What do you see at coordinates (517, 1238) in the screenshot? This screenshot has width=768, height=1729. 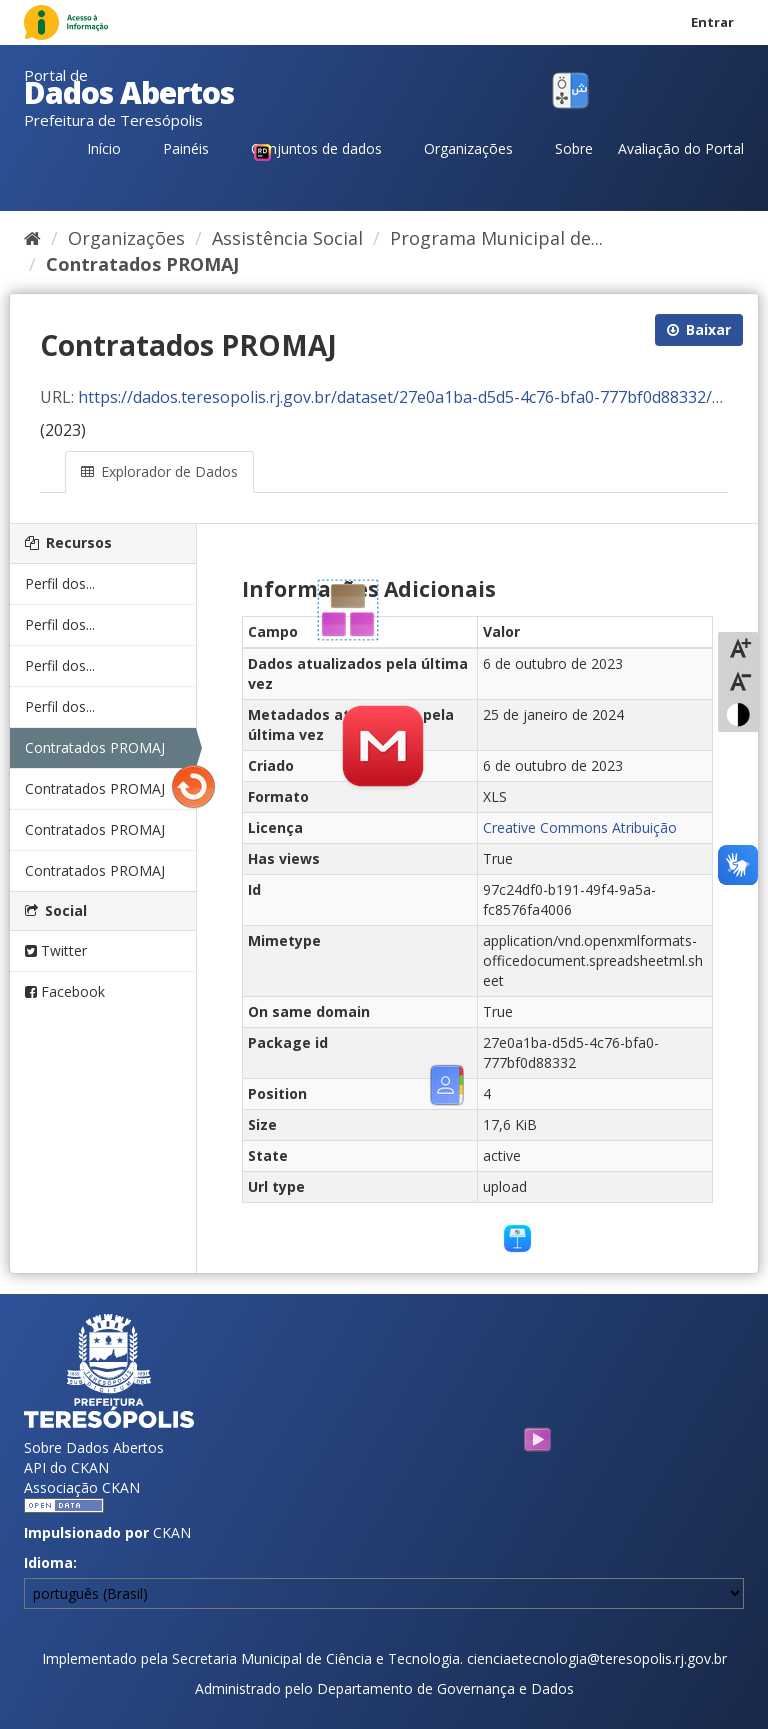 I see `open LibreOffice Writer document editor` at bounding box center [517, 1238].